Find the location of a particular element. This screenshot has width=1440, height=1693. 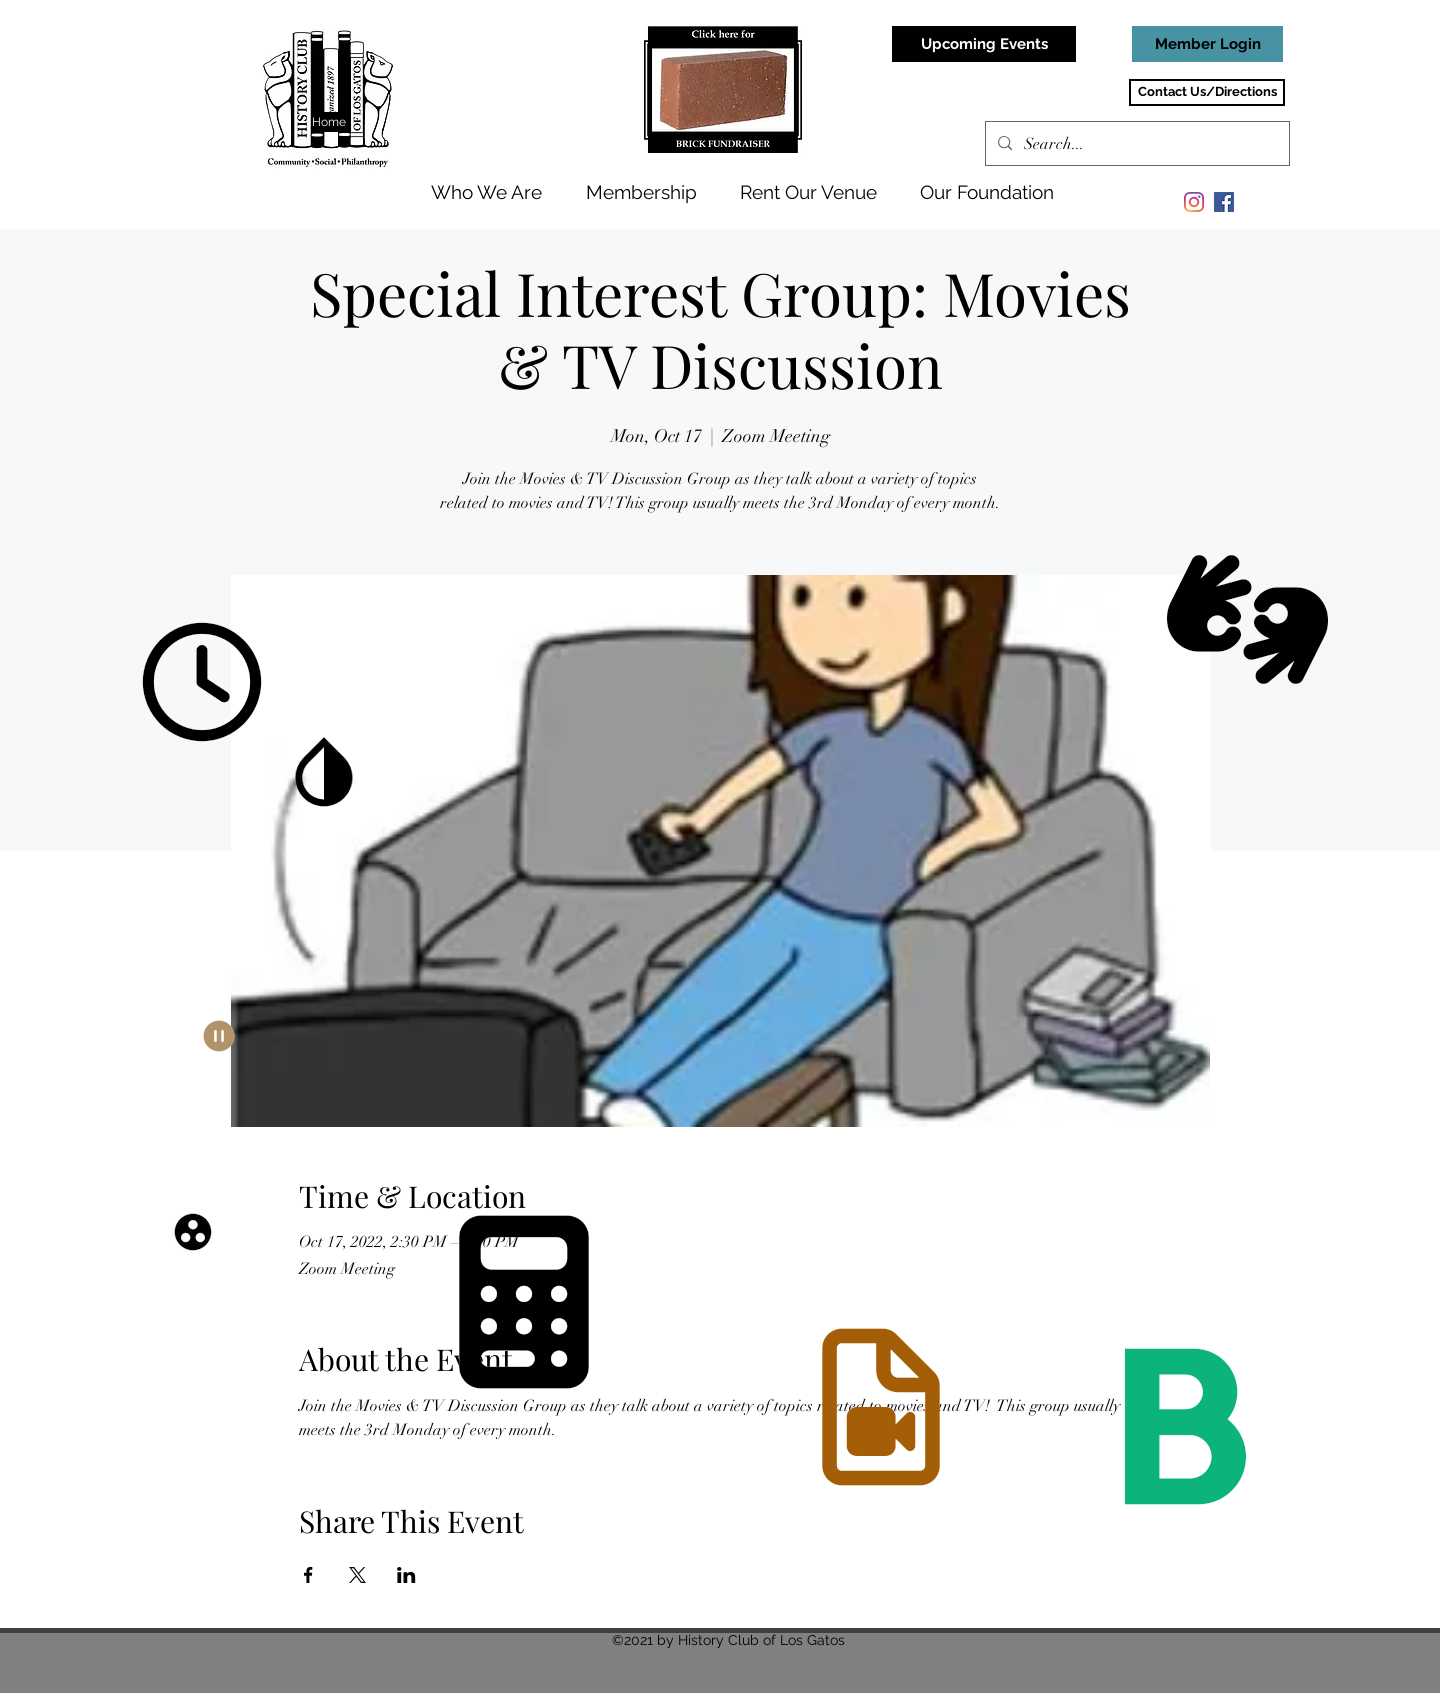

view time or clock settings is located at coordinates (202, 682).